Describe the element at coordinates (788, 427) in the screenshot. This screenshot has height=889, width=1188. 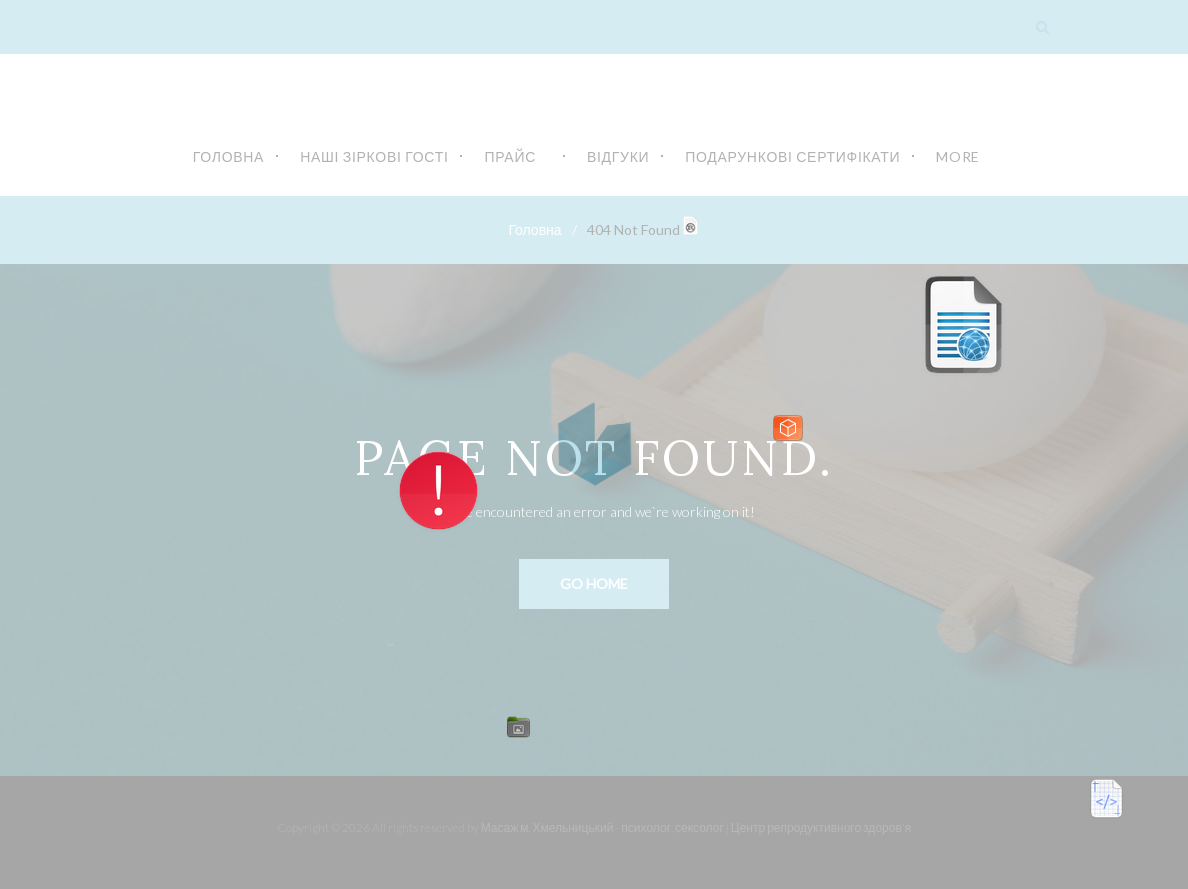
I see `an ascii stl 3d model file` at that location.